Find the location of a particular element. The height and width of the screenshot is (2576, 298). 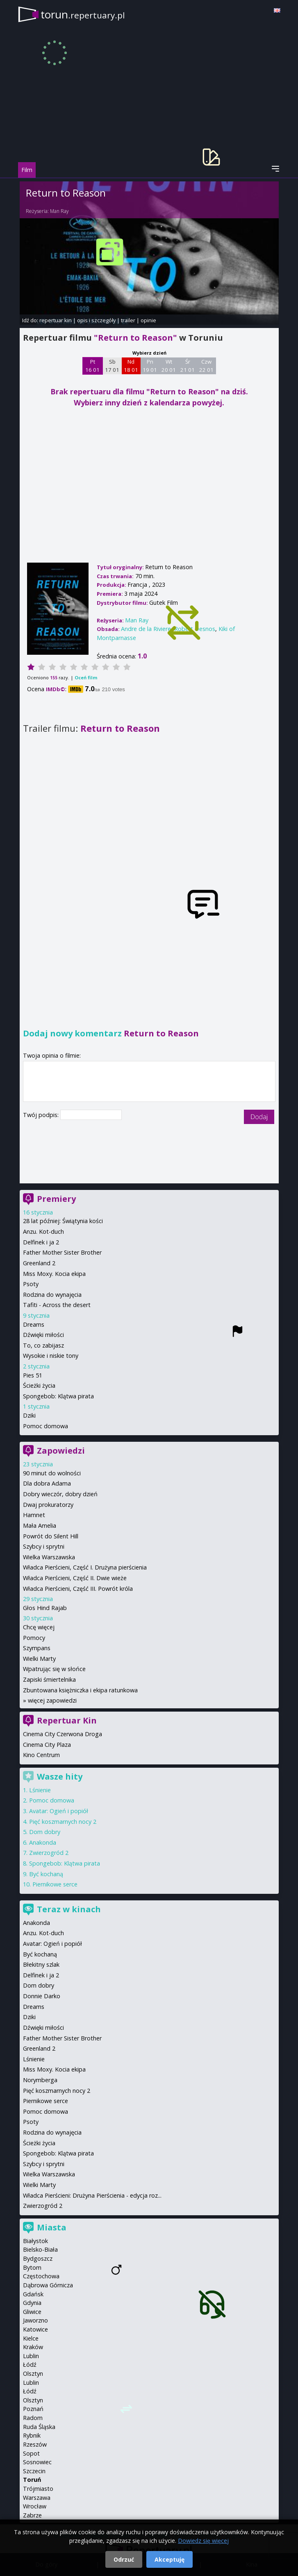

select a color or theme is located at coordinates (211, 157).